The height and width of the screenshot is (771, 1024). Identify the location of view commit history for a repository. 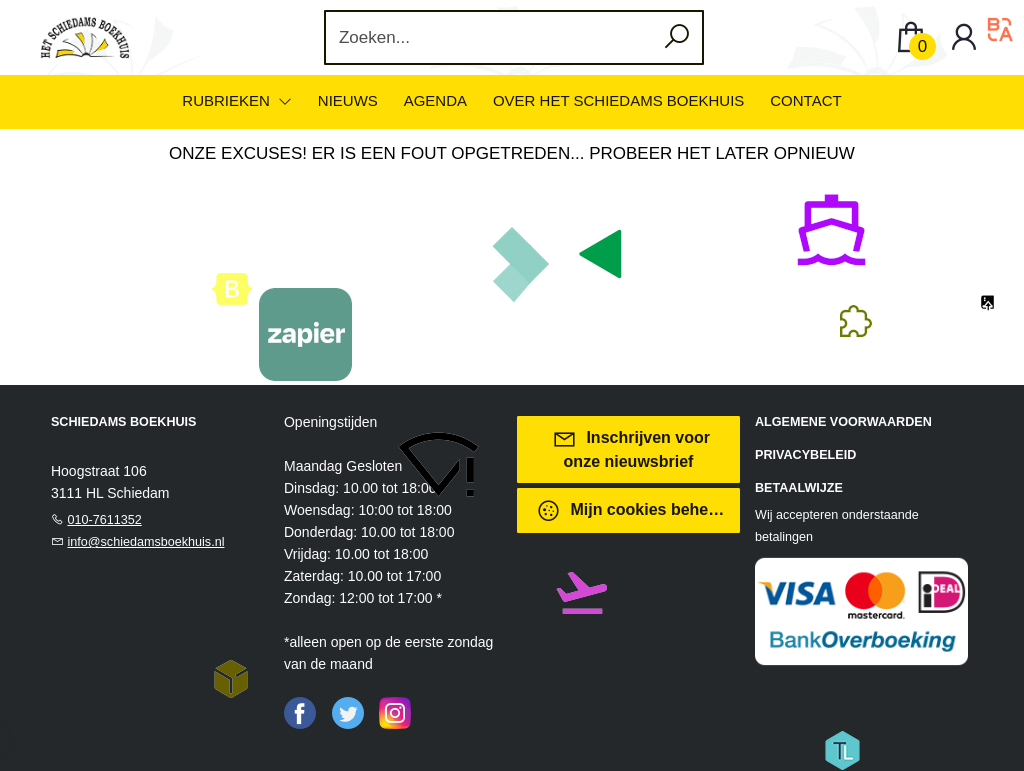
(987, 302).